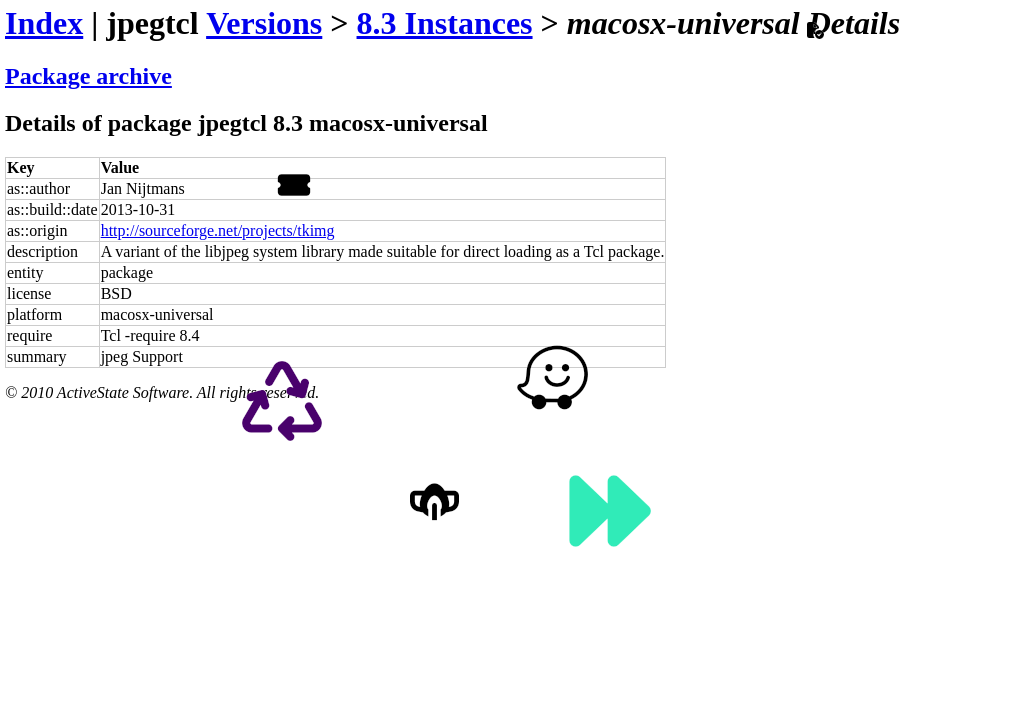 The width and height of the screenshot is (1024, 720). Describe the element at coordinates (294, 185) in the screenshot. I see `view your tickets or passes` at that location.